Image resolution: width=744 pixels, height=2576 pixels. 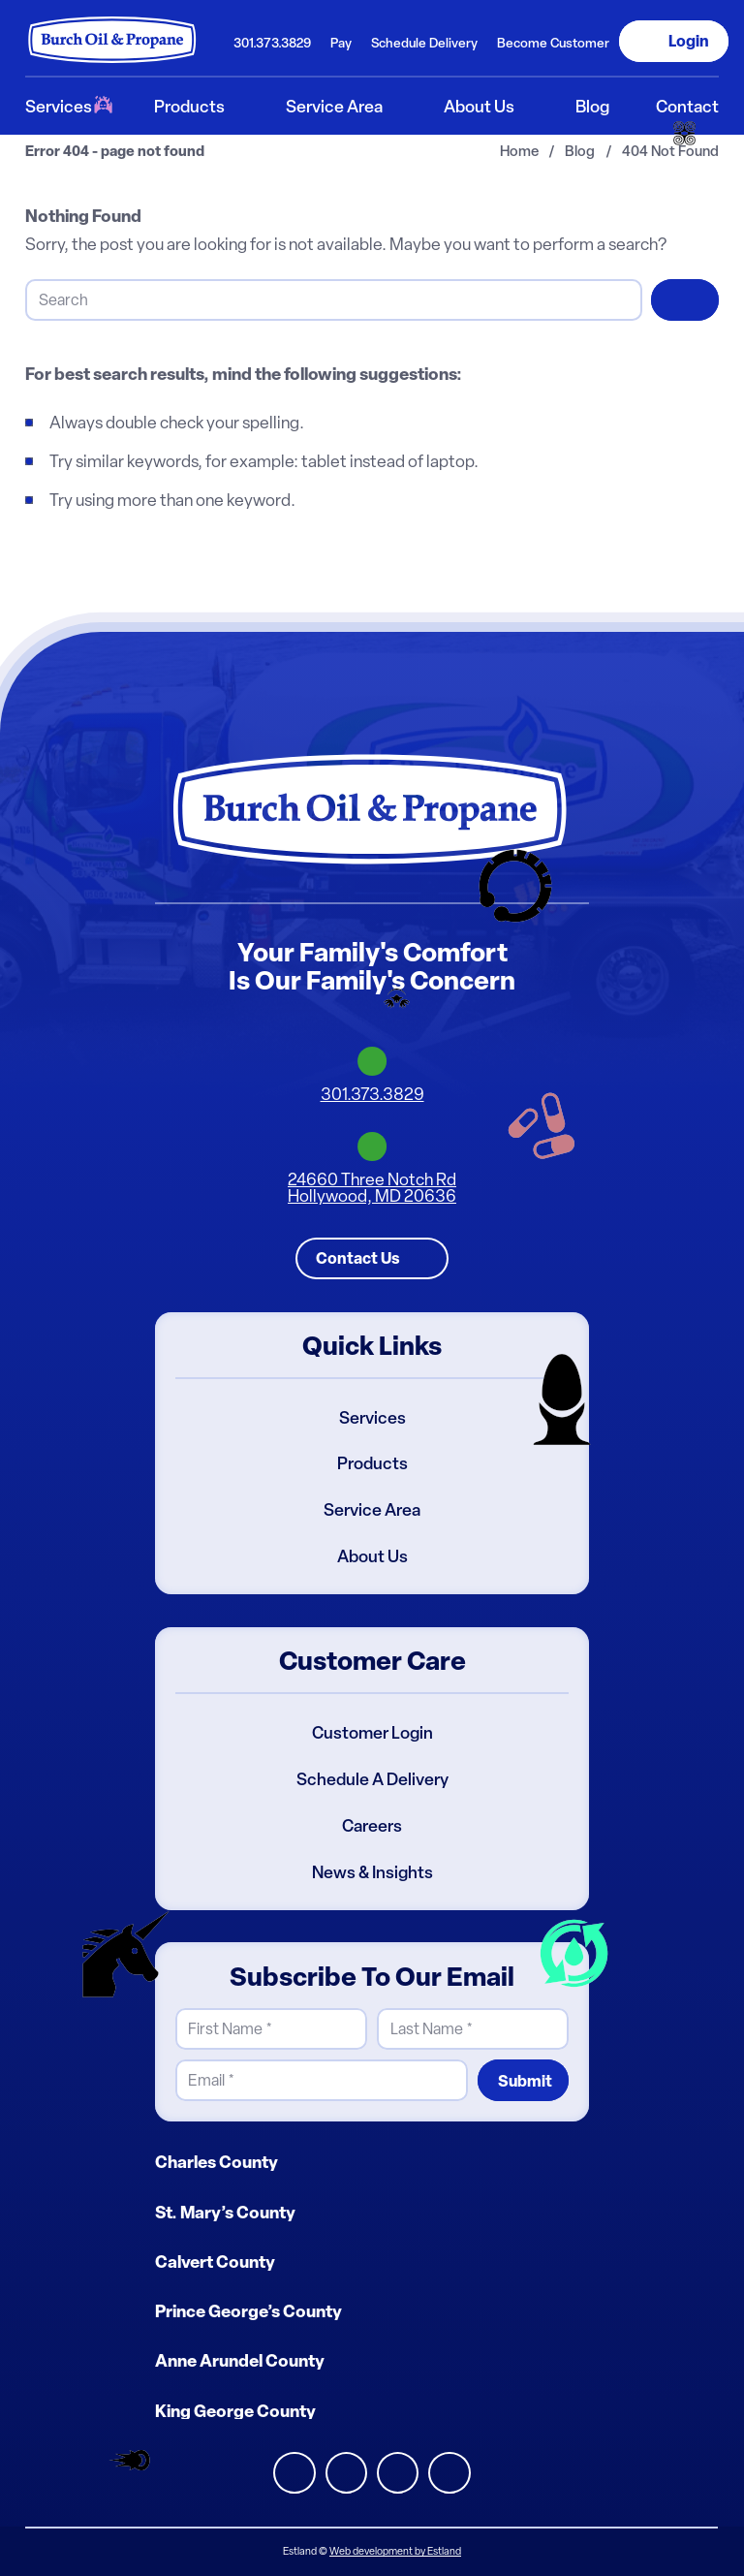 What do you see at coordinates (396, 996) in the screenshot?
I see `mole character or creature in a game` at bounding box center [396, 996].